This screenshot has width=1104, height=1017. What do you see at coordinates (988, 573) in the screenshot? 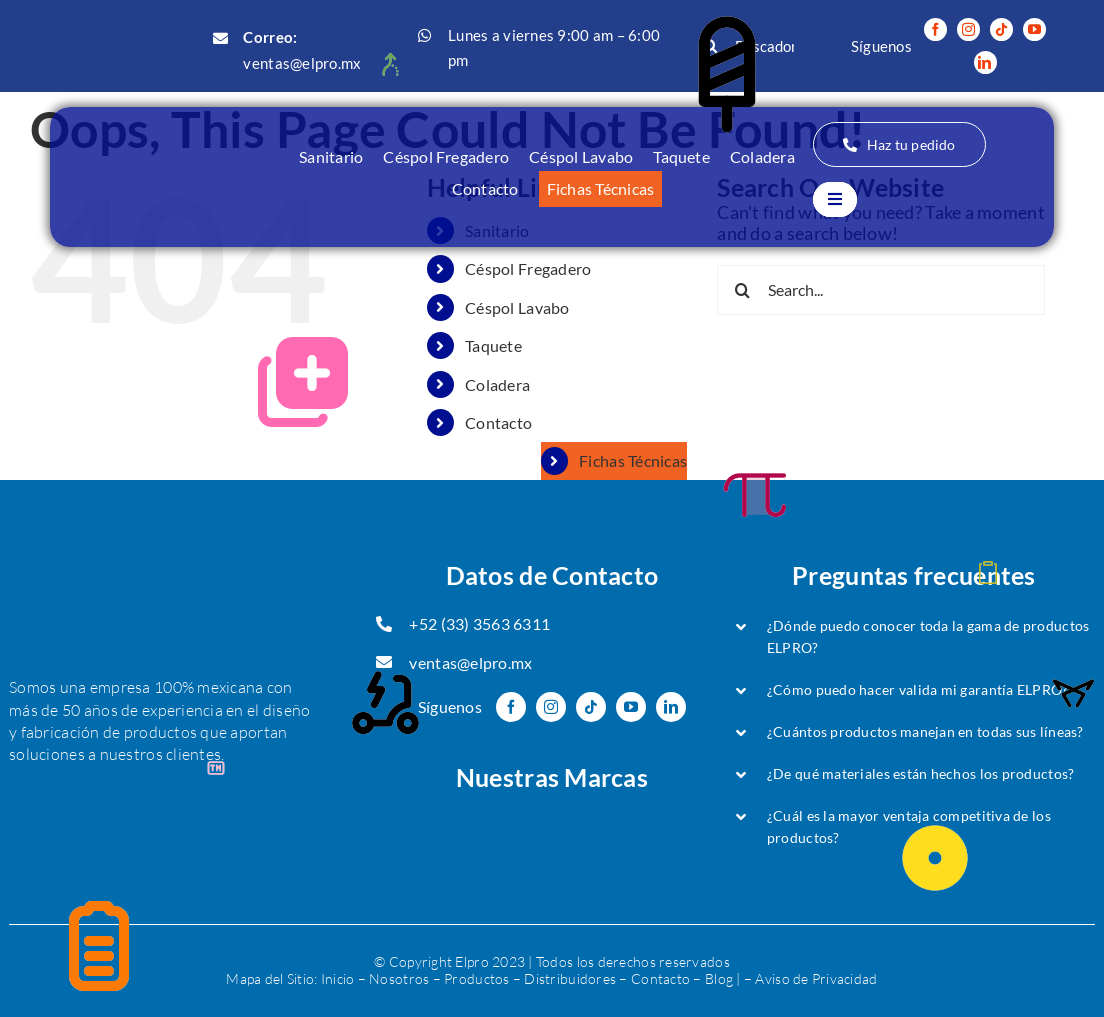
I see `paste copied content from clipboard` at bounding box center [988, 573].